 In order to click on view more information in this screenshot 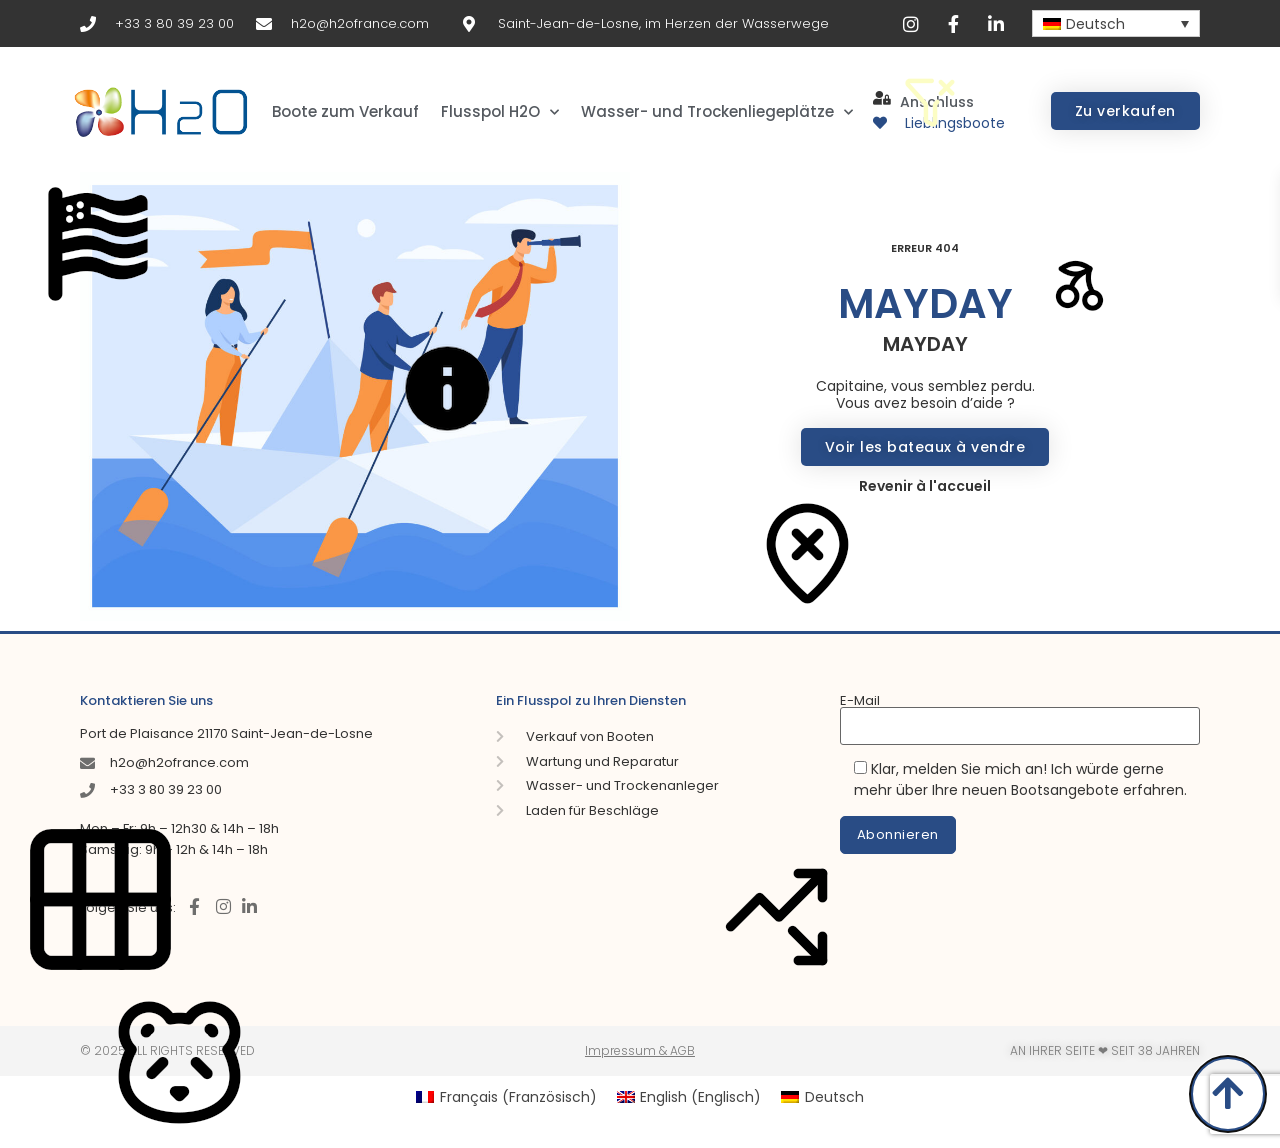, I will do `click(447, 388)`.